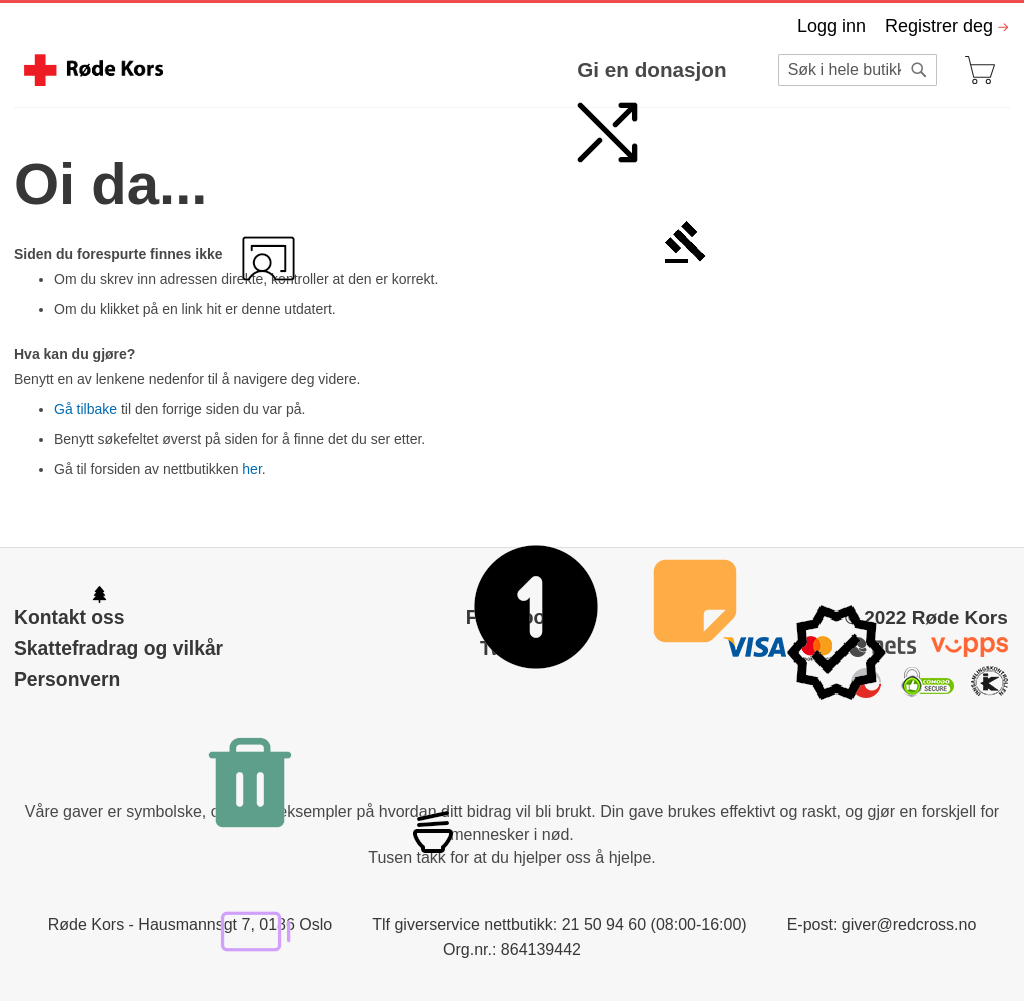 Image resolution: width=1024 pixels, height=1001 pixels. I want to click on access teaching or presentation mode, so click(268, 258).